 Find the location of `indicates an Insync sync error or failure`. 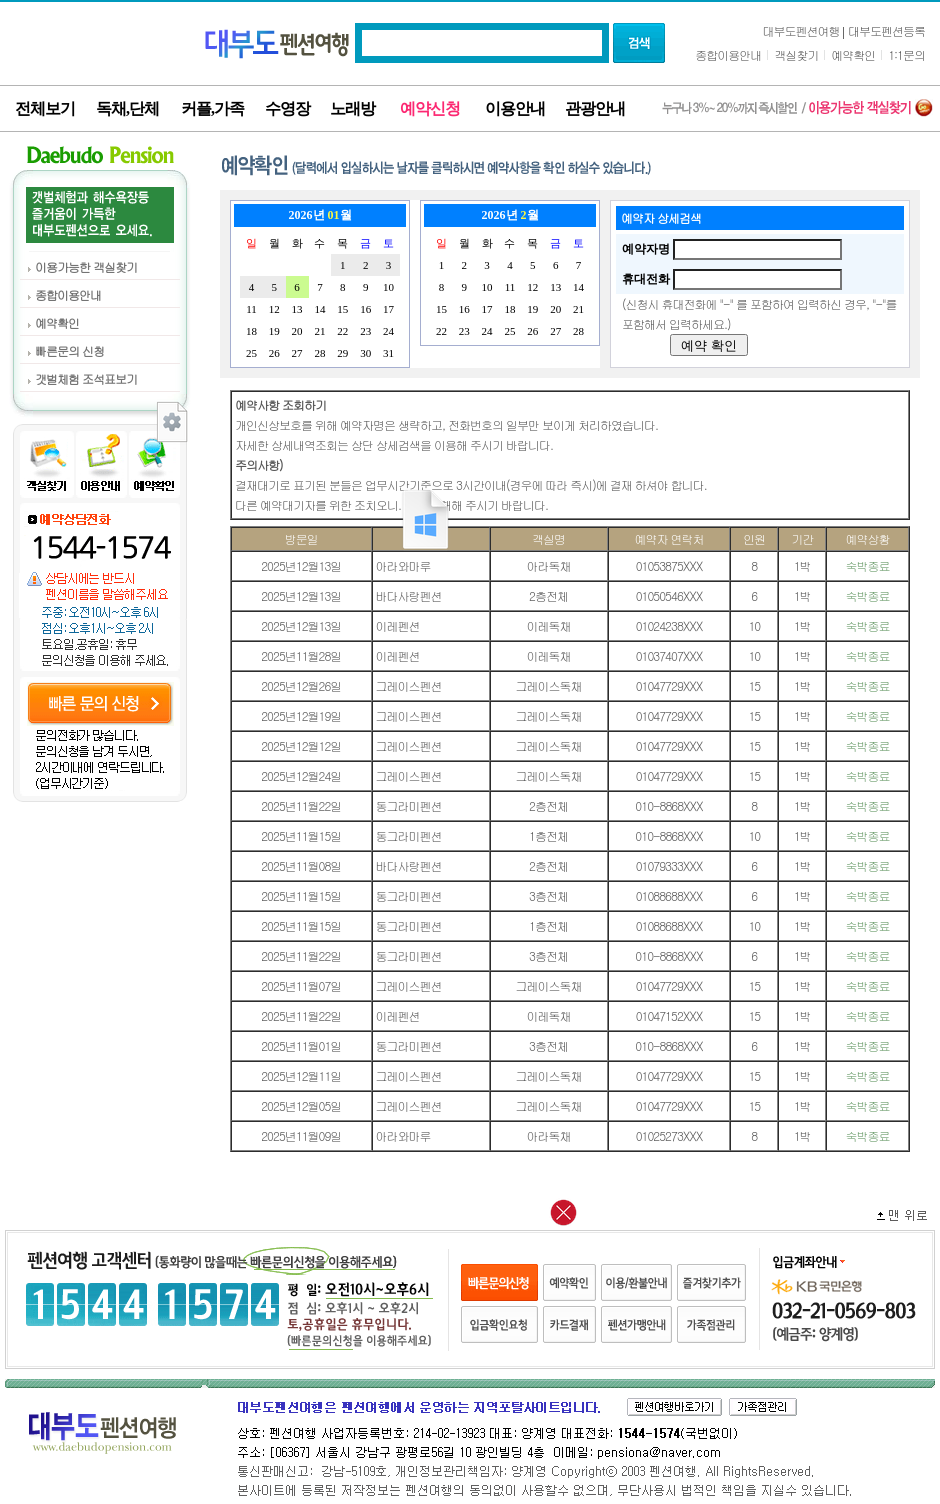

indicates an Insync sync error or failure is located at coordinates (563, 1212).